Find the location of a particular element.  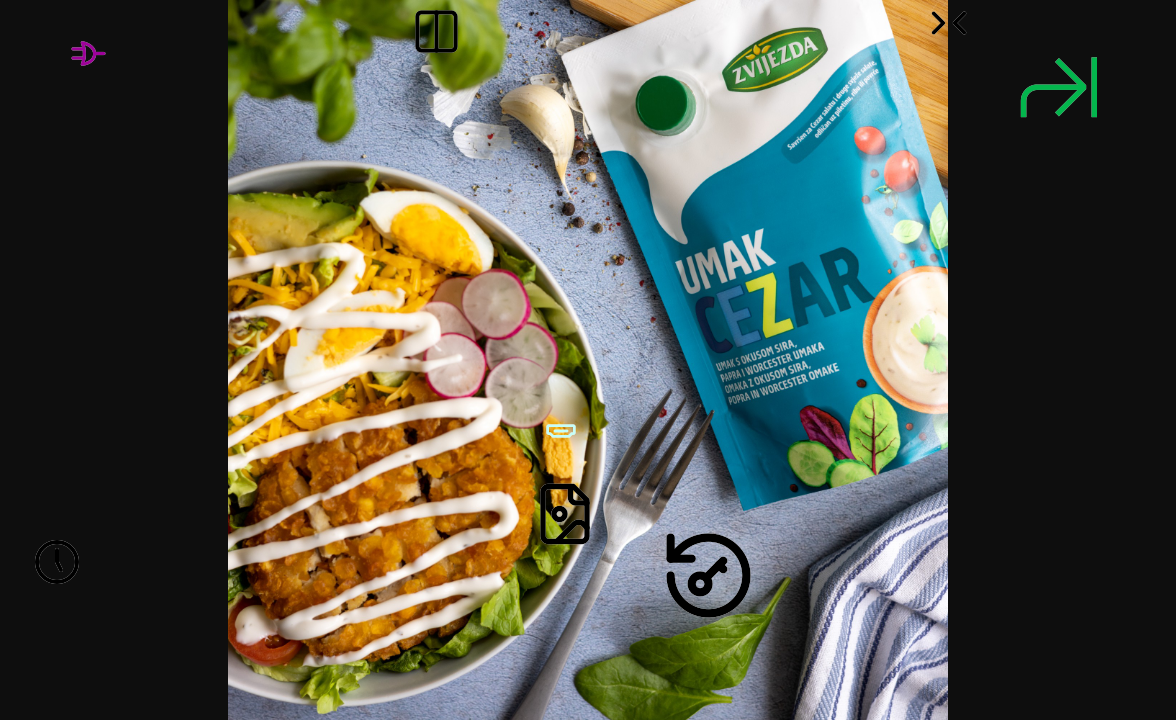

rotate or reset encryption key is located at coordinates (708, 575).